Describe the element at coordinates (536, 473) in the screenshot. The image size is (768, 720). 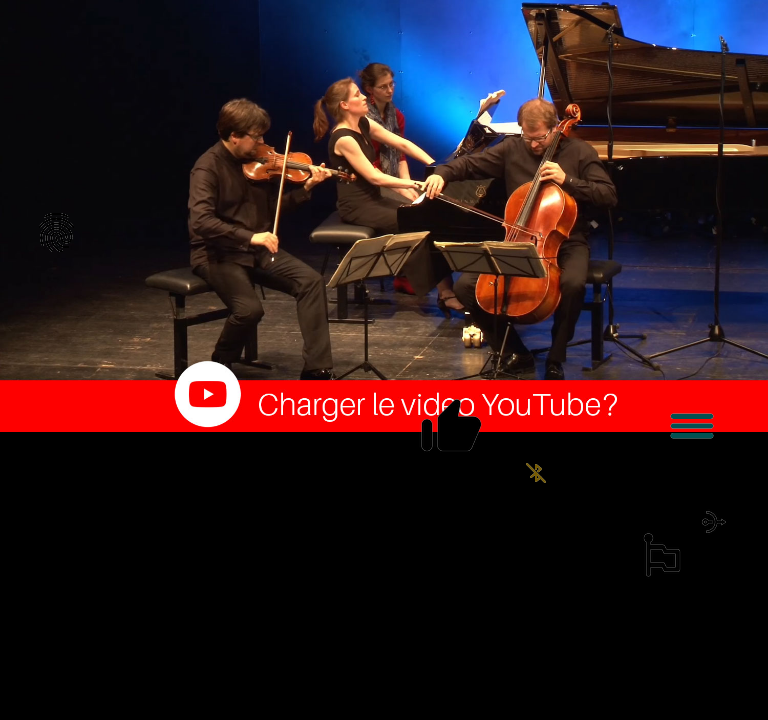
I see `bluetooth is currently disabled` at that location.